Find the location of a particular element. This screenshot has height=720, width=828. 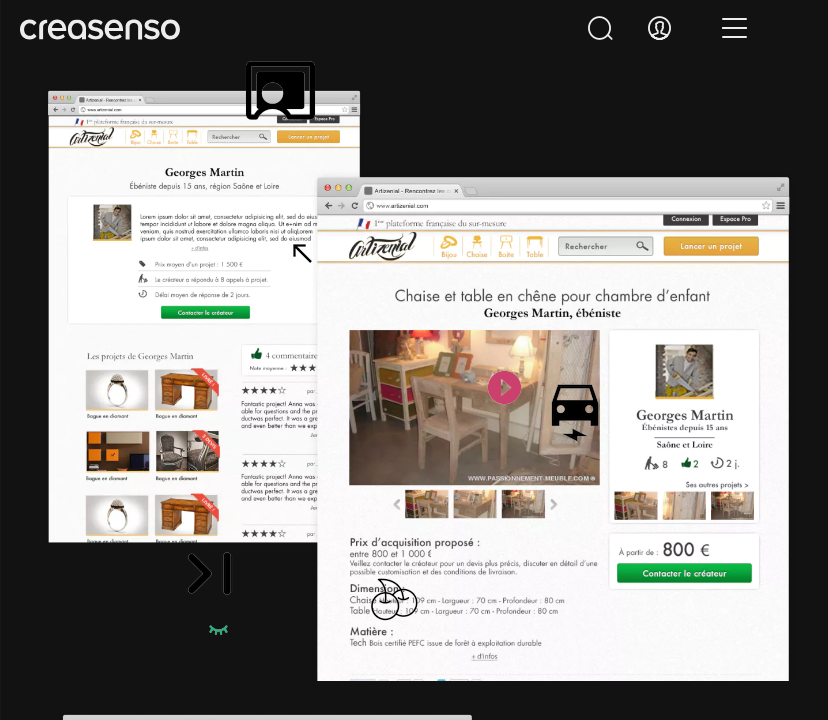

locate nearby electric vehicle charging stations is located at coordinates (575, 413).